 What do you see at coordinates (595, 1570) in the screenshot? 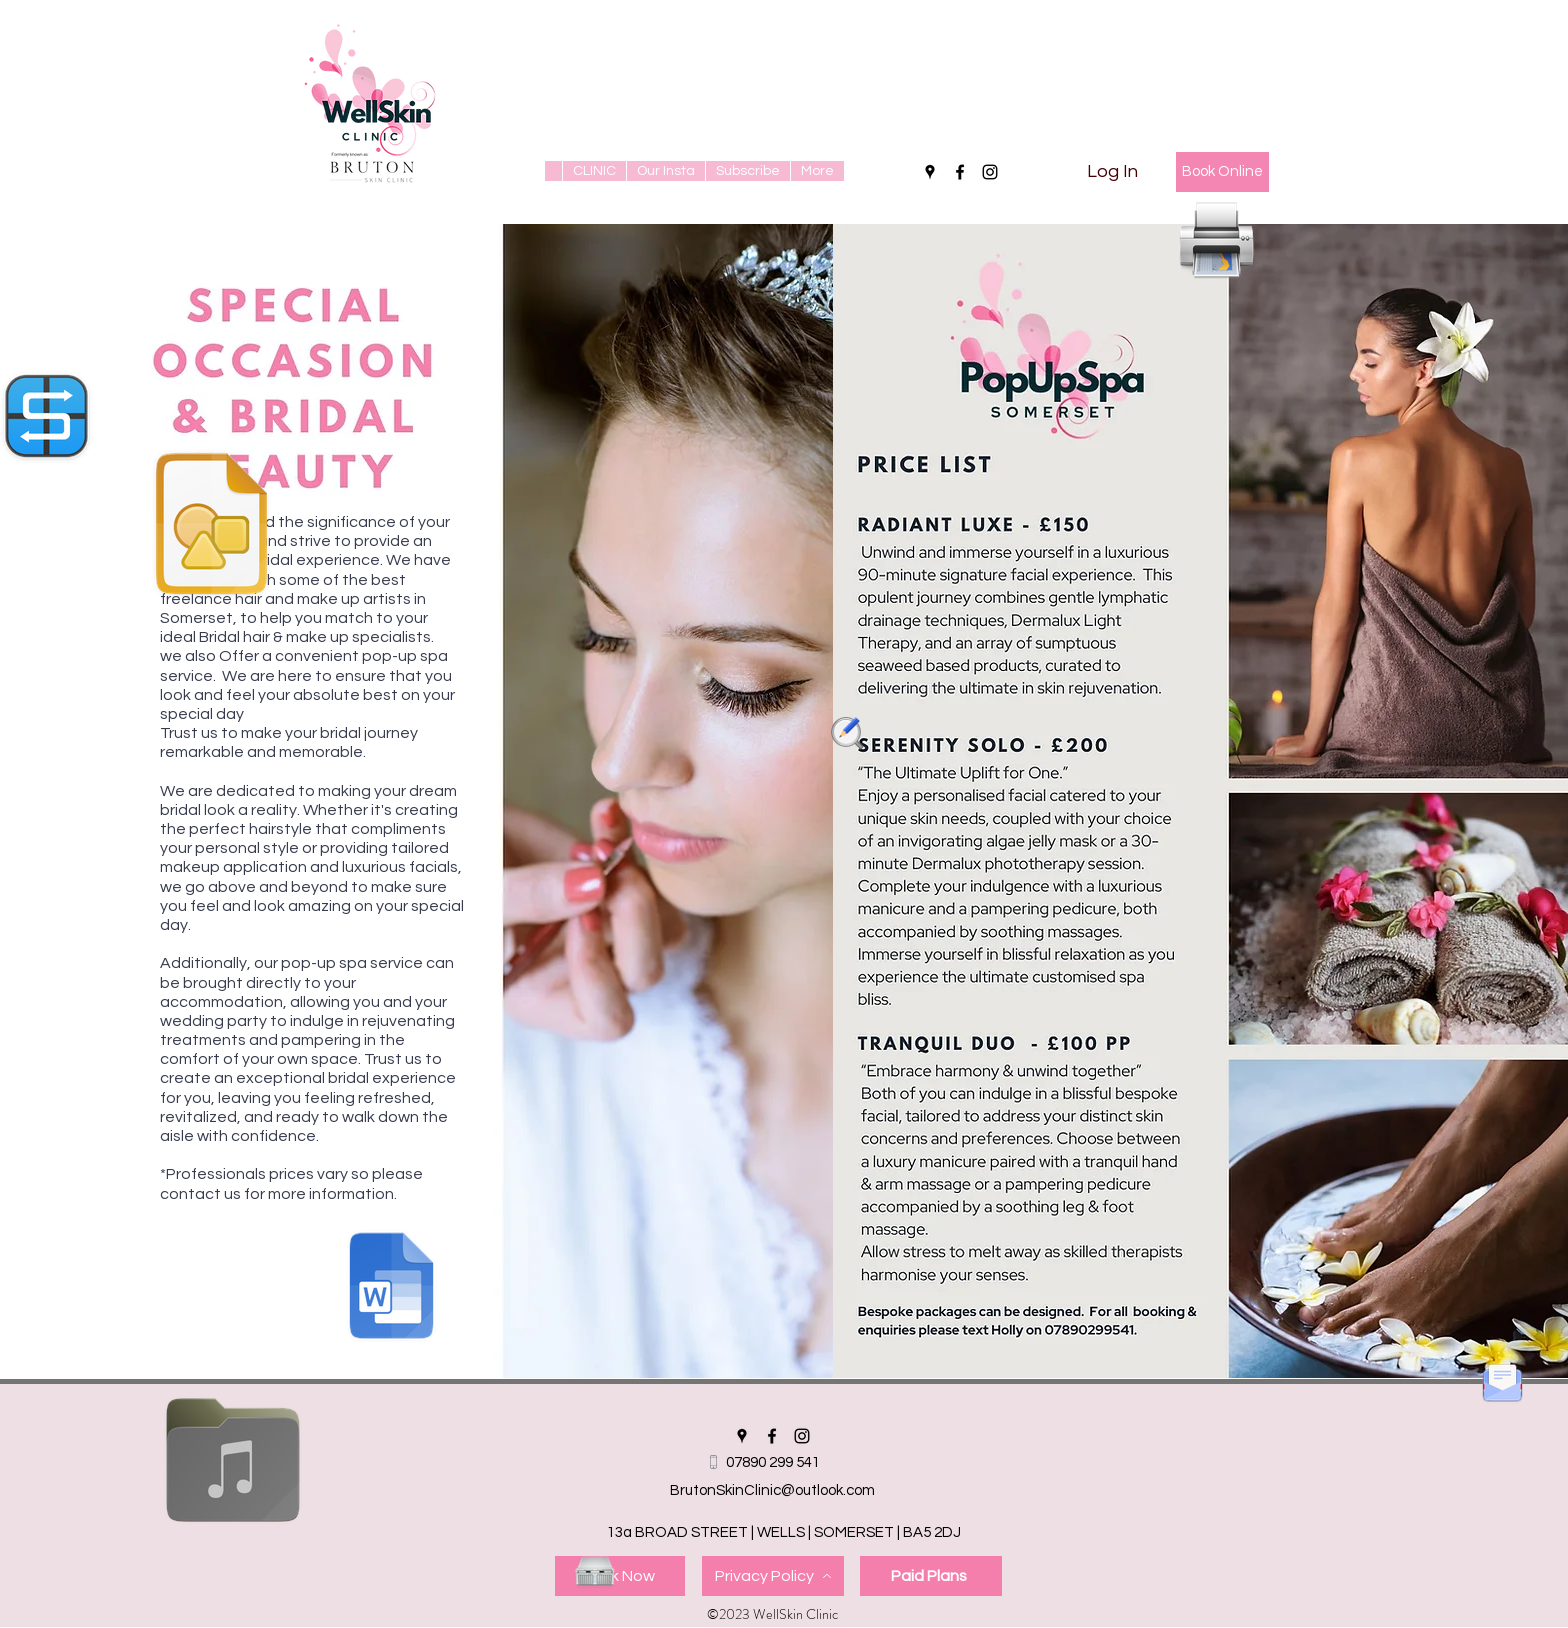
I see `indicates an xserve or rack server in network settings` at bounding box center [595, 1570].